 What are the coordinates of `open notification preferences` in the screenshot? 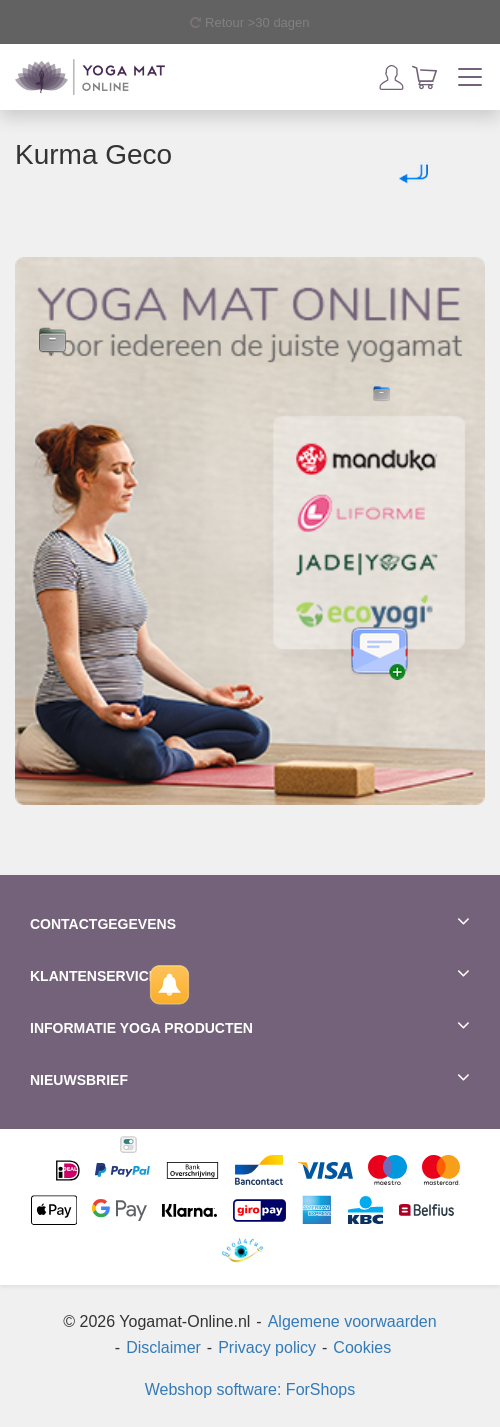 It's located at (169, 985).